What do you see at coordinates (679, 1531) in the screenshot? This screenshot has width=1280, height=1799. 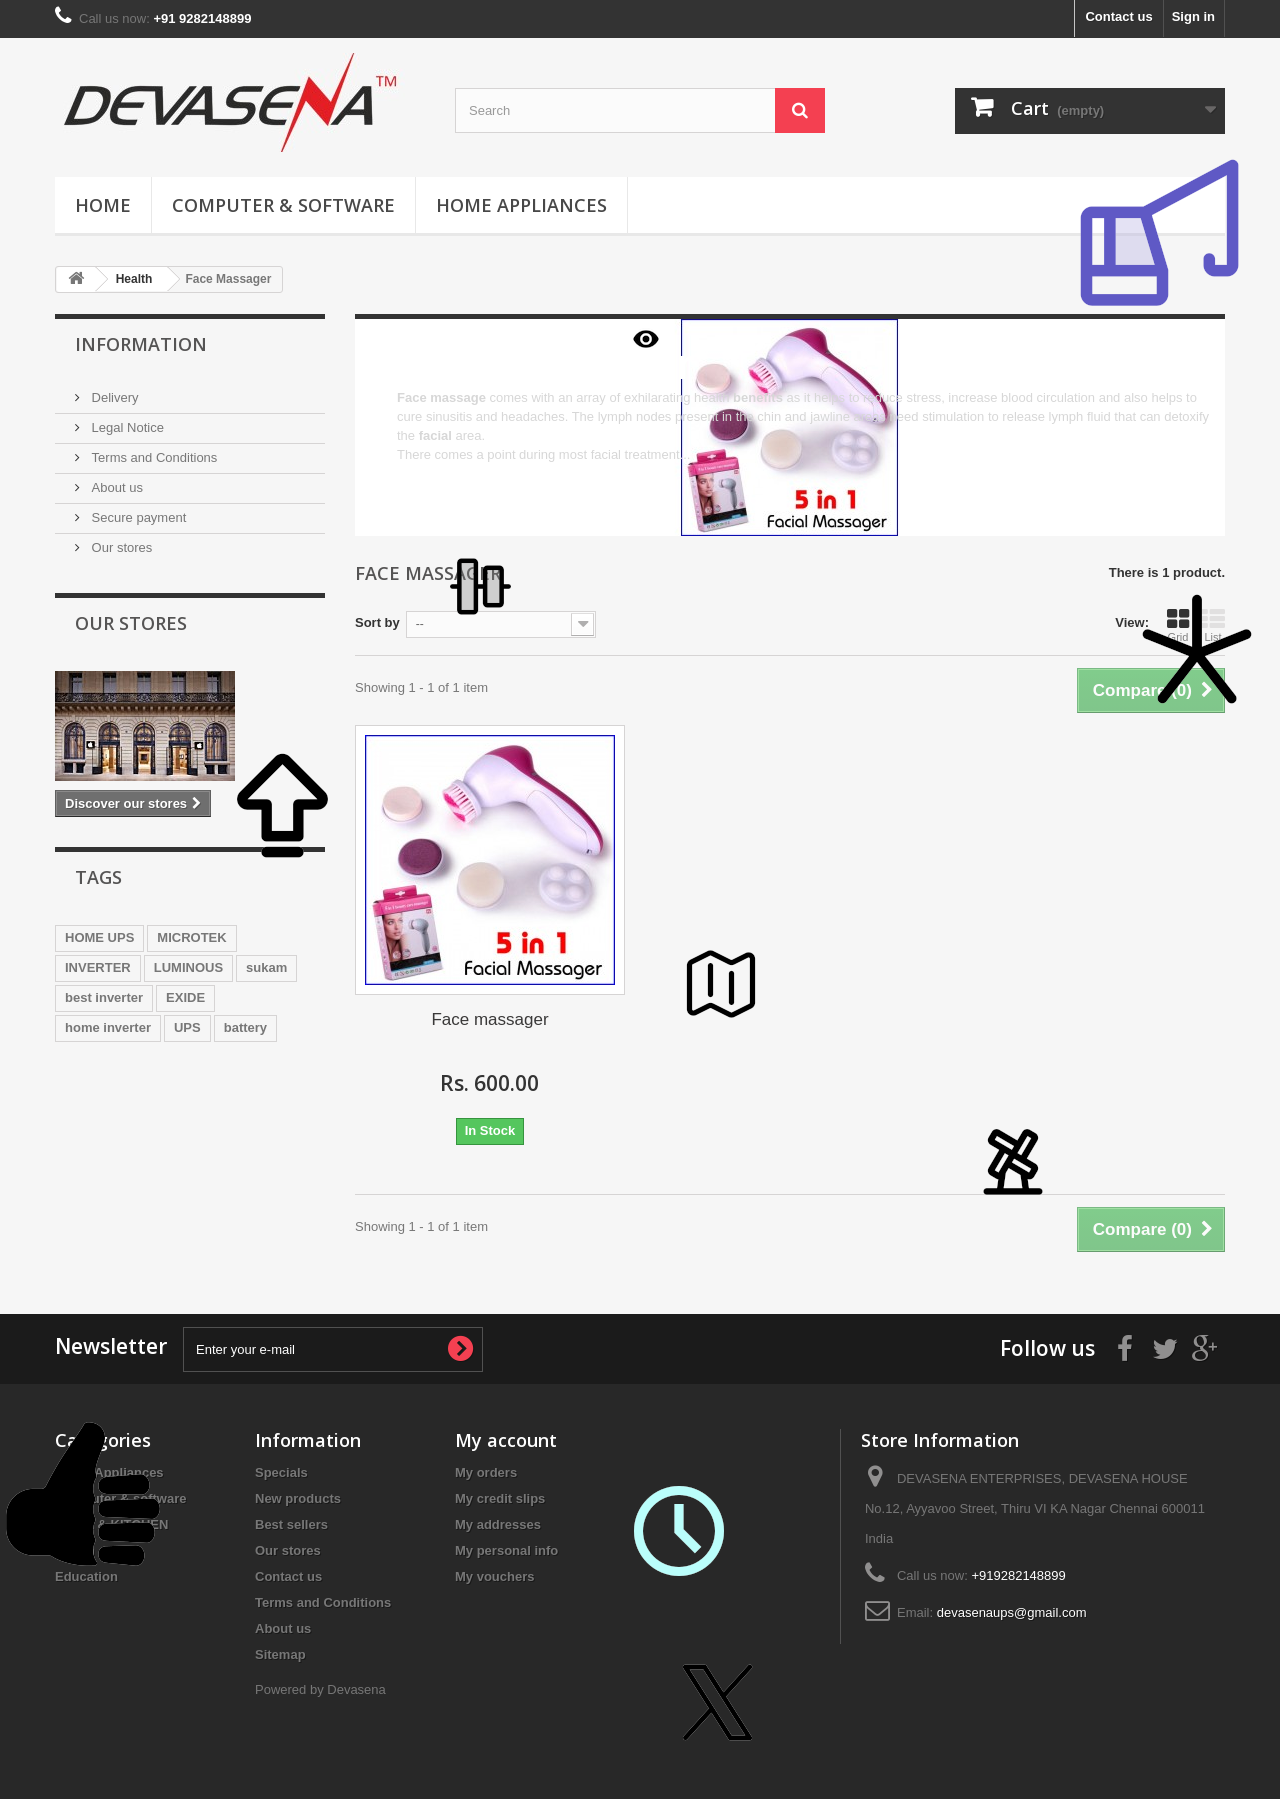 I see `view current time` at bounding box center [679, 1531].